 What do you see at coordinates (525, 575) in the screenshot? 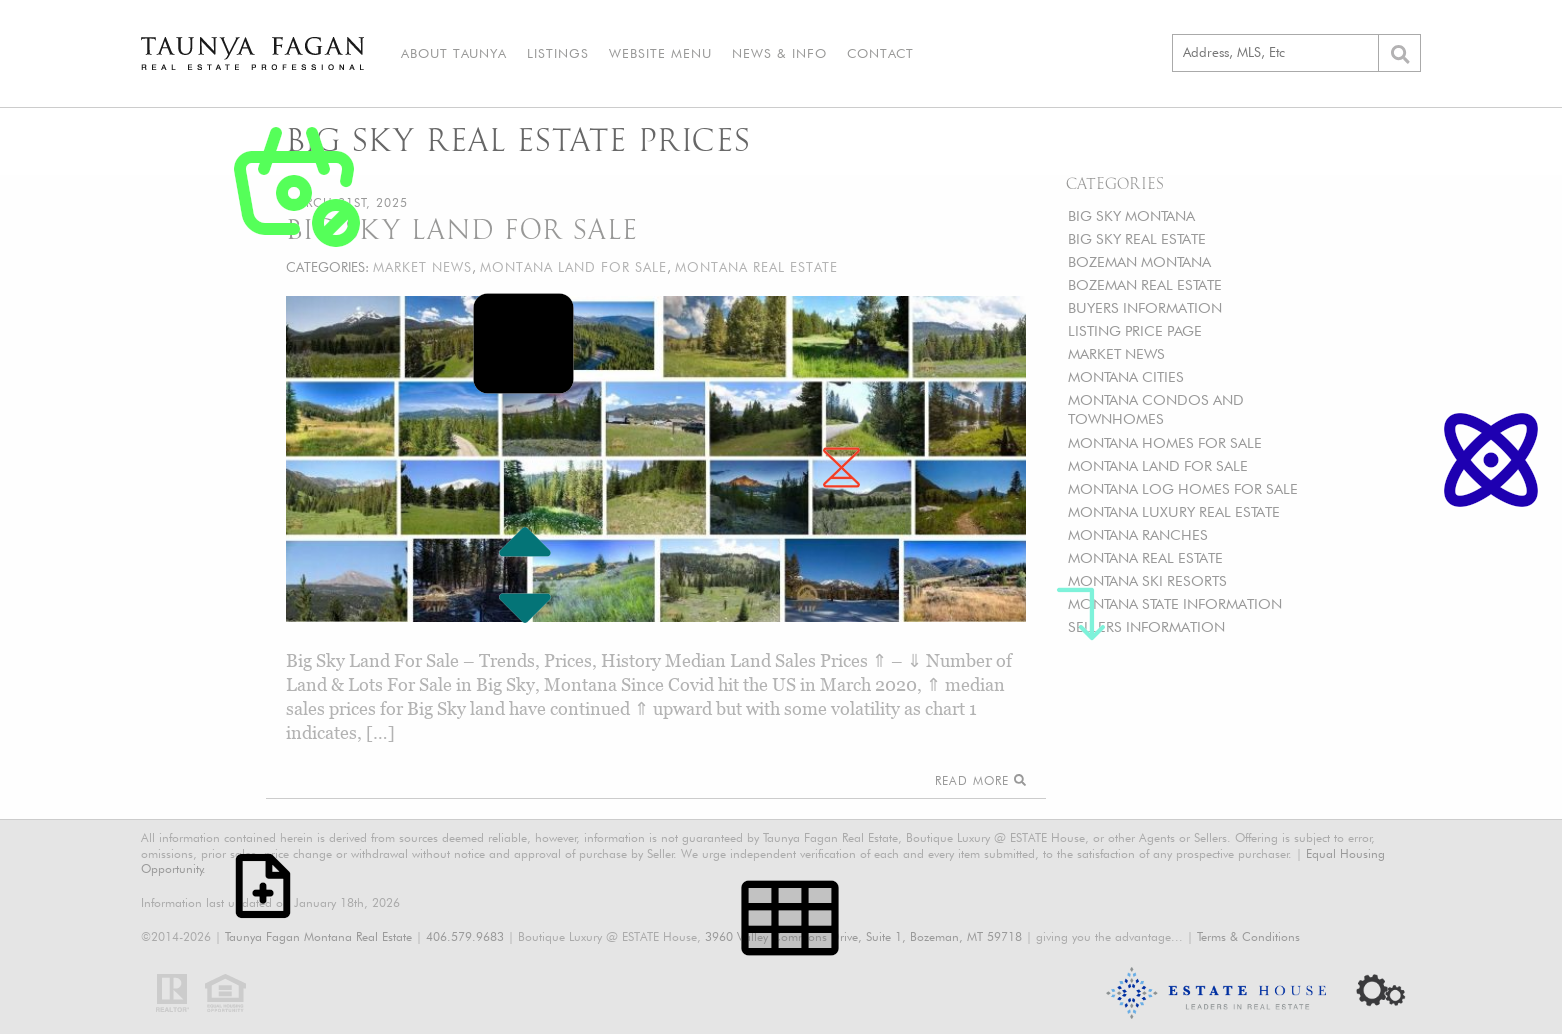
I see `expand or collapse a dropdown menu` at bounding box center [525, 575].